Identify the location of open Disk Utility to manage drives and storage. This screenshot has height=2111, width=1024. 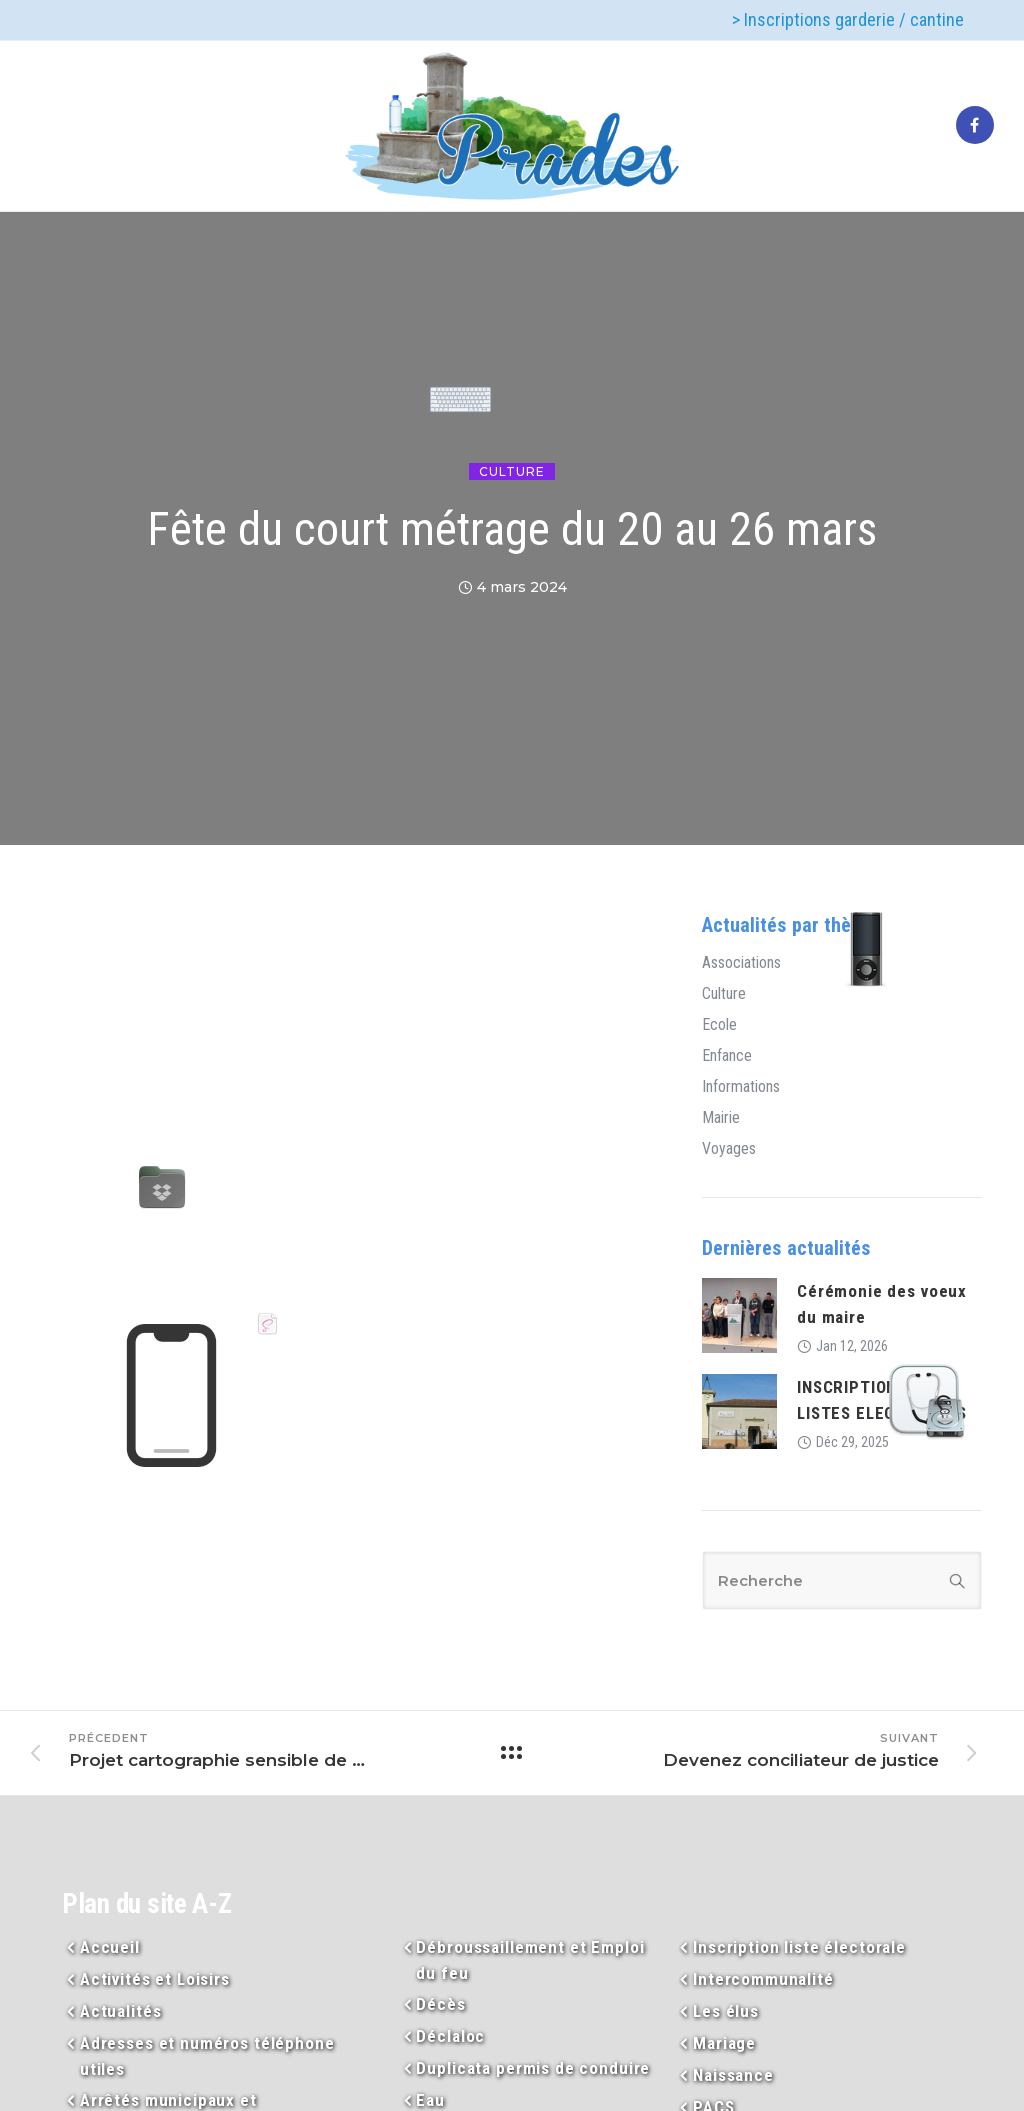
(924, 1399).